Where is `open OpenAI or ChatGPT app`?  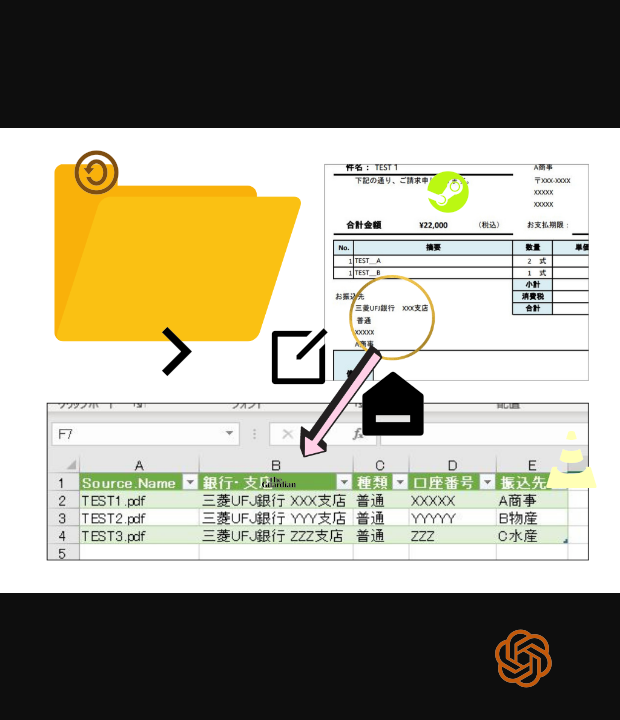 open OpenAI or ChatGPT app is located at coordinates (523, 658).